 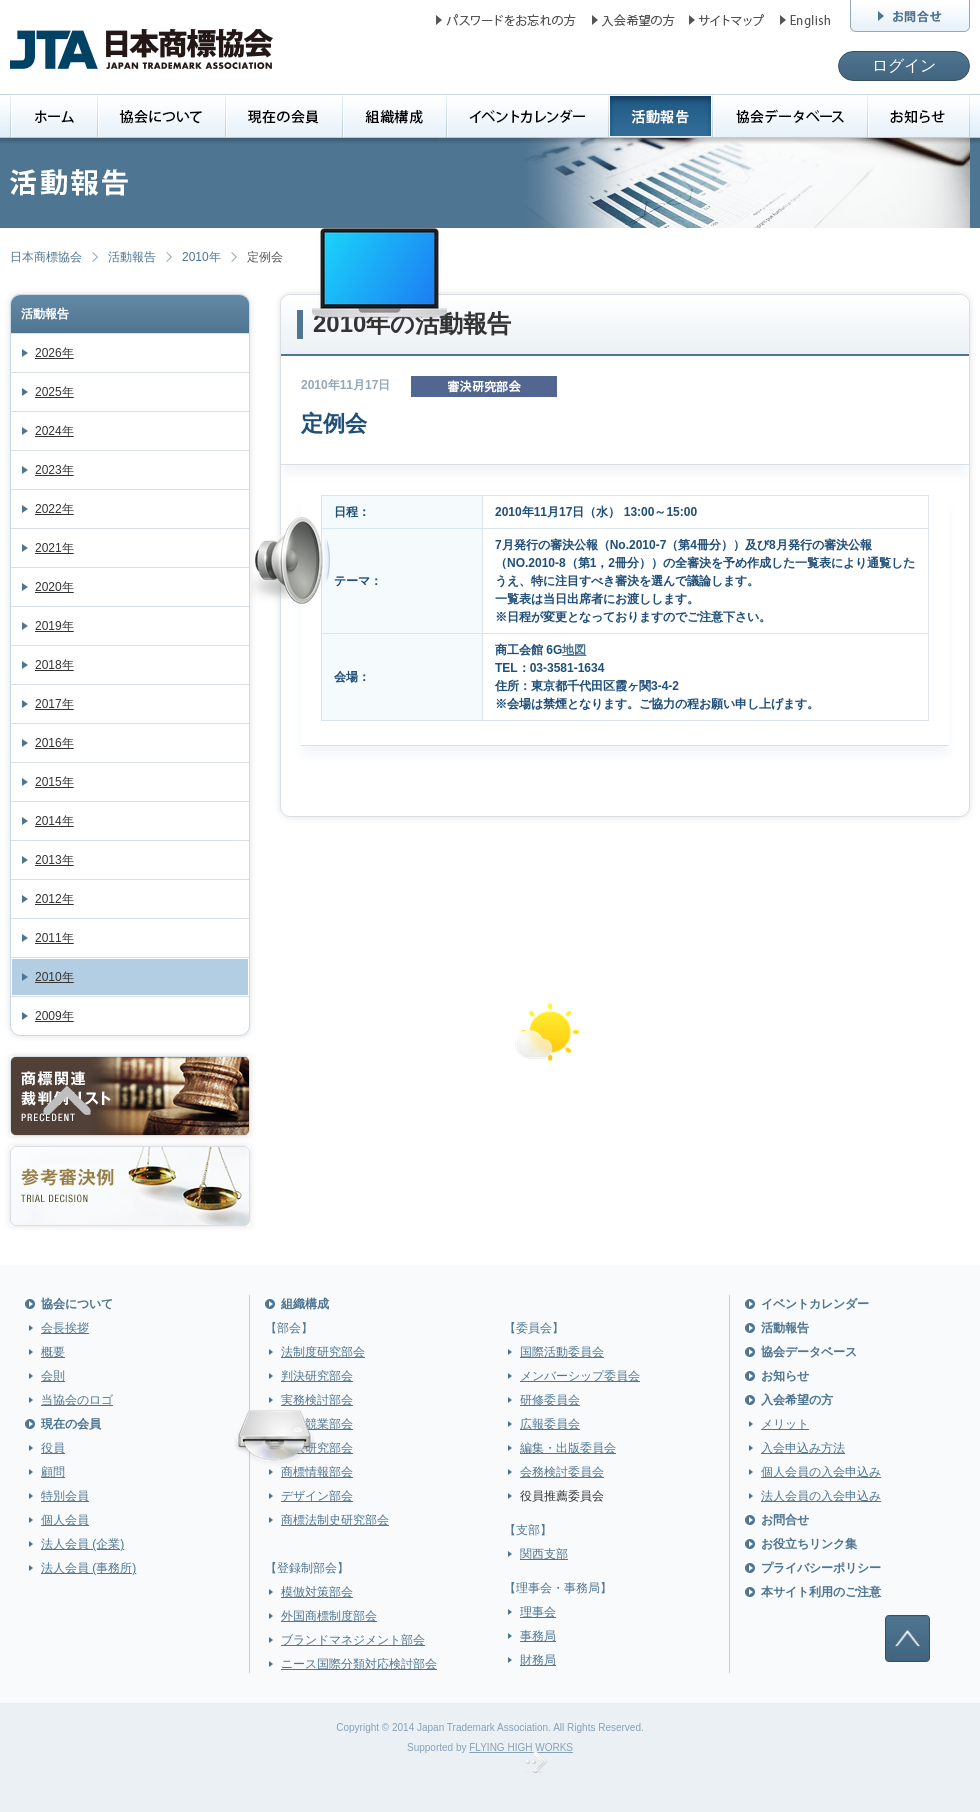 I want to click on access optical disc drive settings, so click(x=274, y=1432).